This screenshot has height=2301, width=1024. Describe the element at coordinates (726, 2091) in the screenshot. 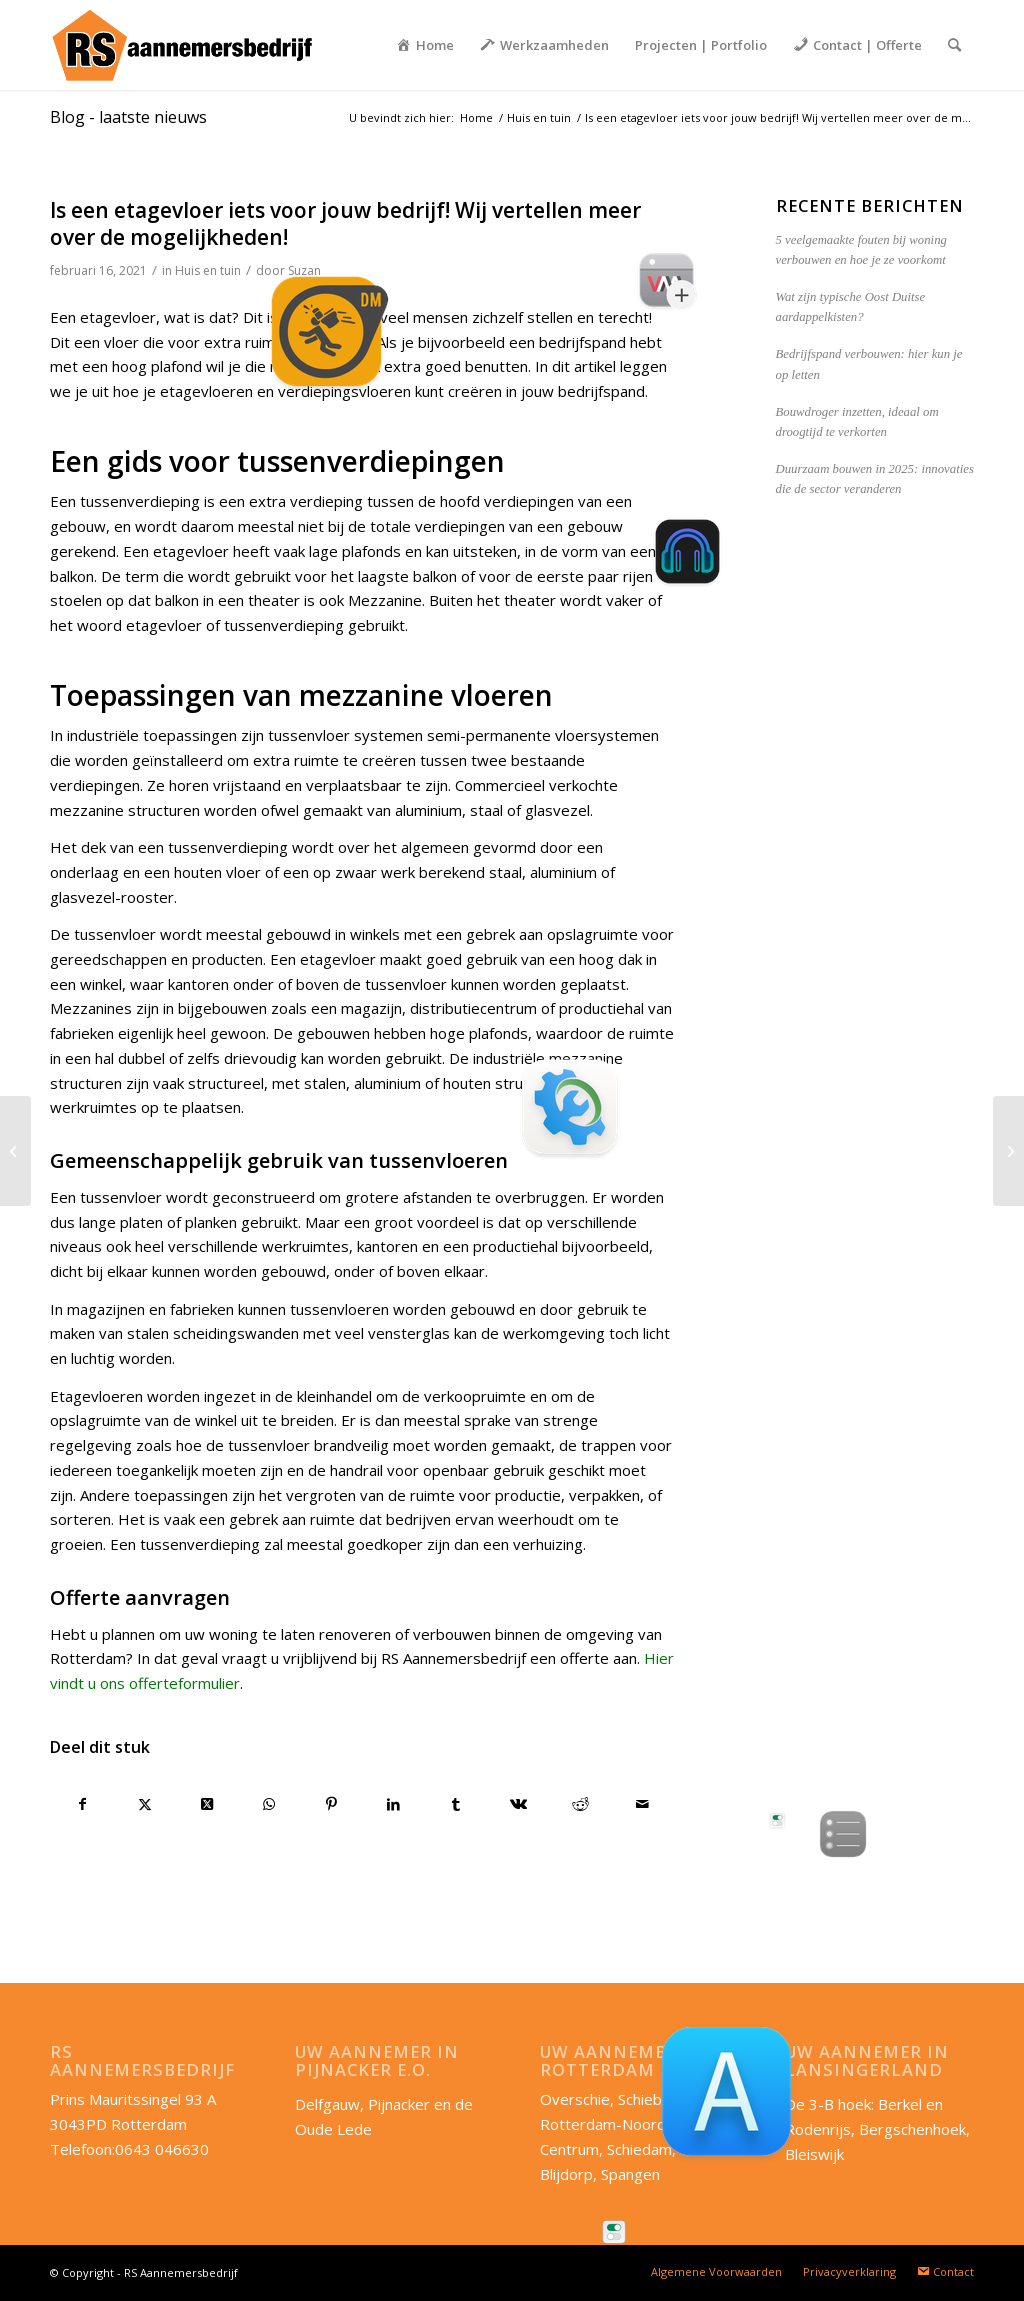

I see `open fcitx input method settings` at that location.